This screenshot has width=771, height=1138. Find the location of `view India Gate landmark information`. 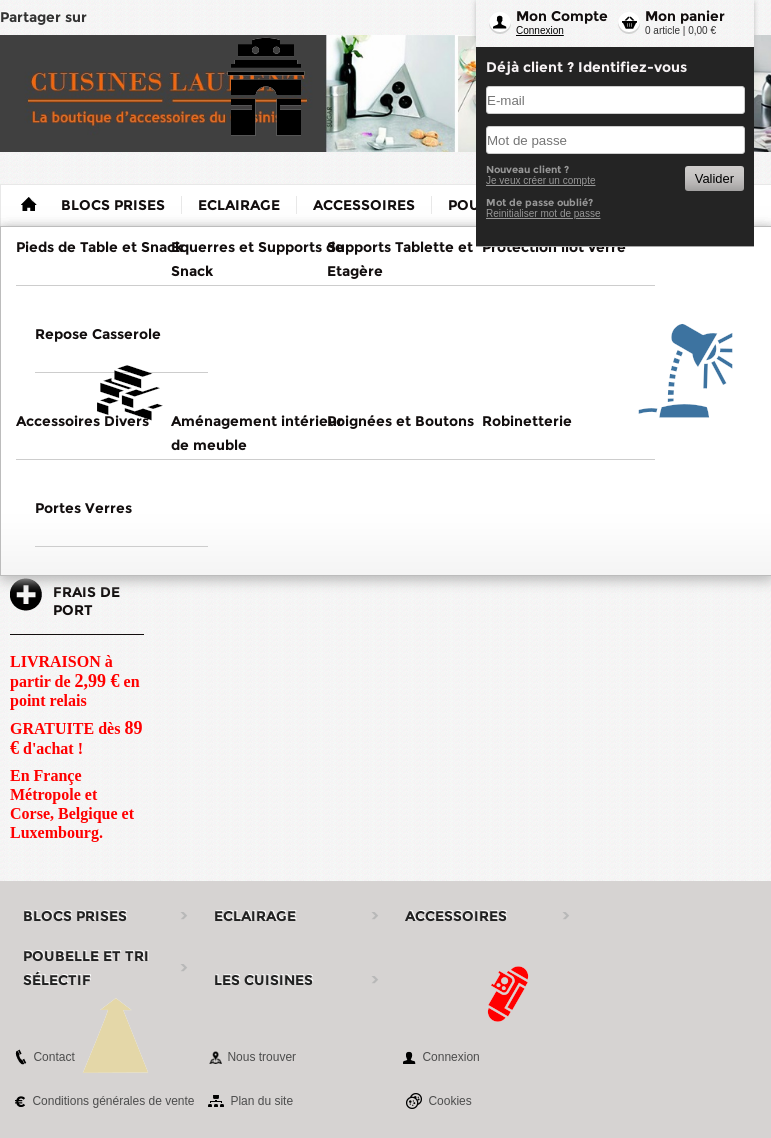

view India Gate landmark information is located at coordinates (266, 83).